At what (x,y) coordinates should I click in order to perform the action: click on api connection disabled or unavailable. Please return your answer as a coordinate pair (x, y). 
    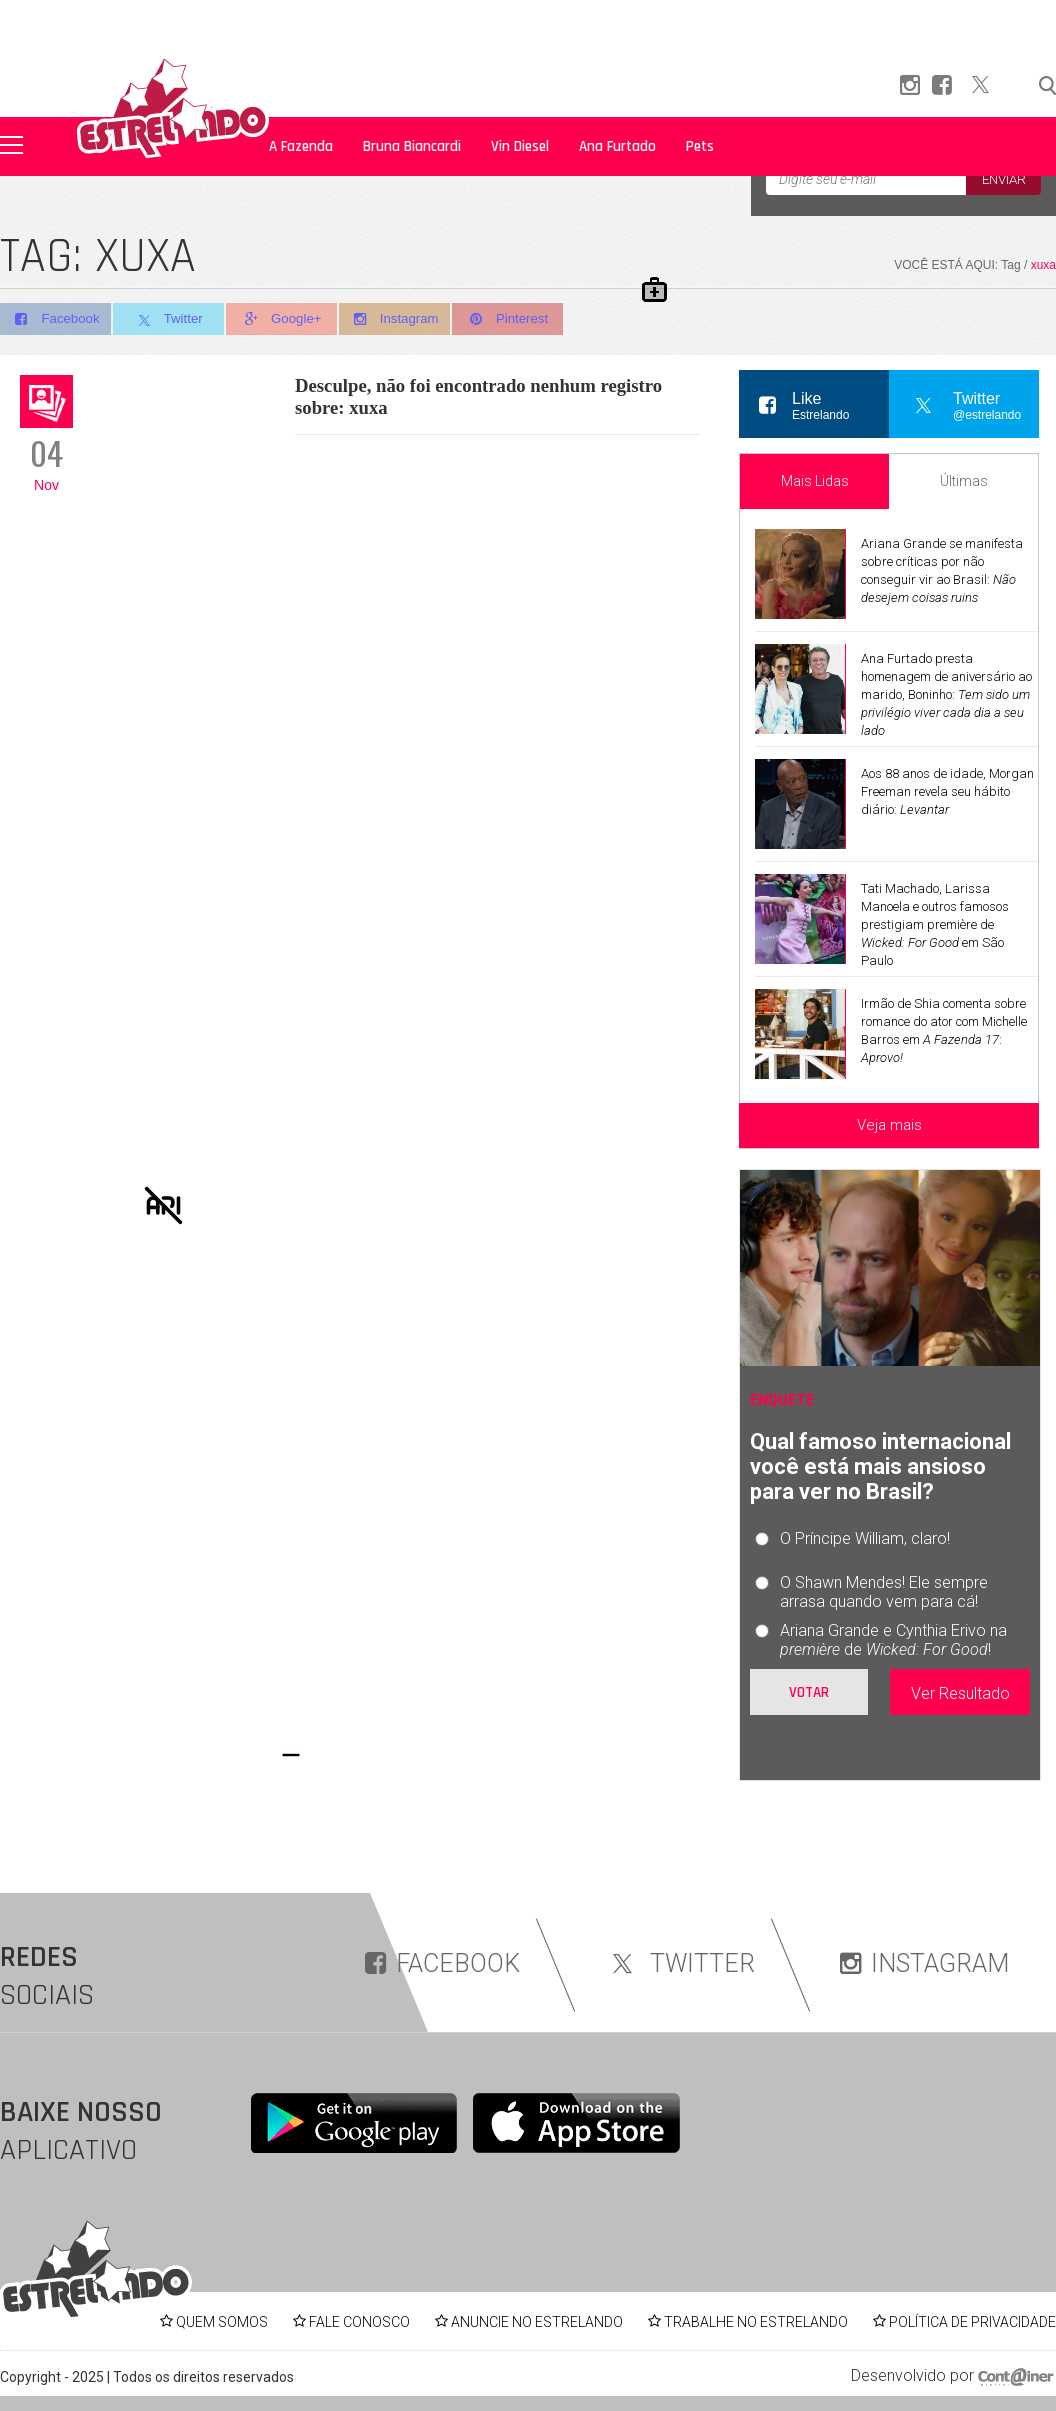
    Looking at the image, I should click on (163, 1205).